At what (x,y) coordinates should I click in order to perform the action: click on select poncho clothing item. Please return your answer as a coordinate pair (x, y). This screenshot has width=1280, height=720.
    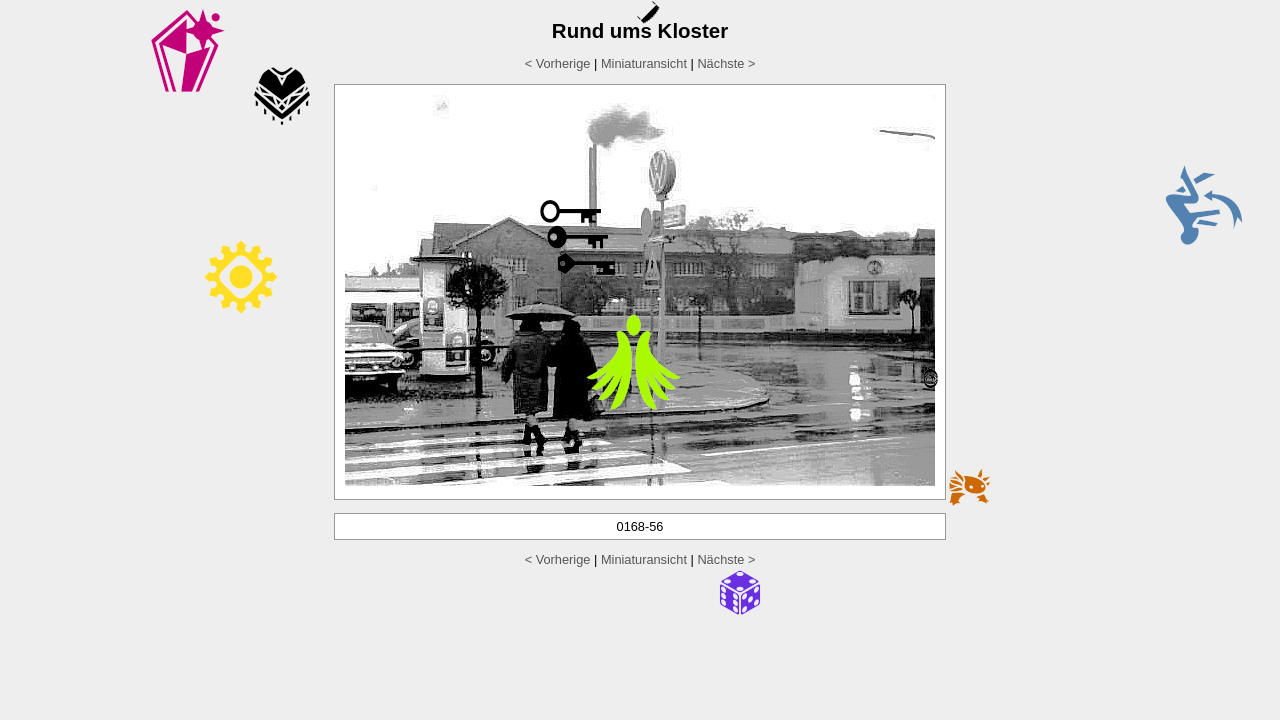
    Looking at the image, I should click on (282, 96).